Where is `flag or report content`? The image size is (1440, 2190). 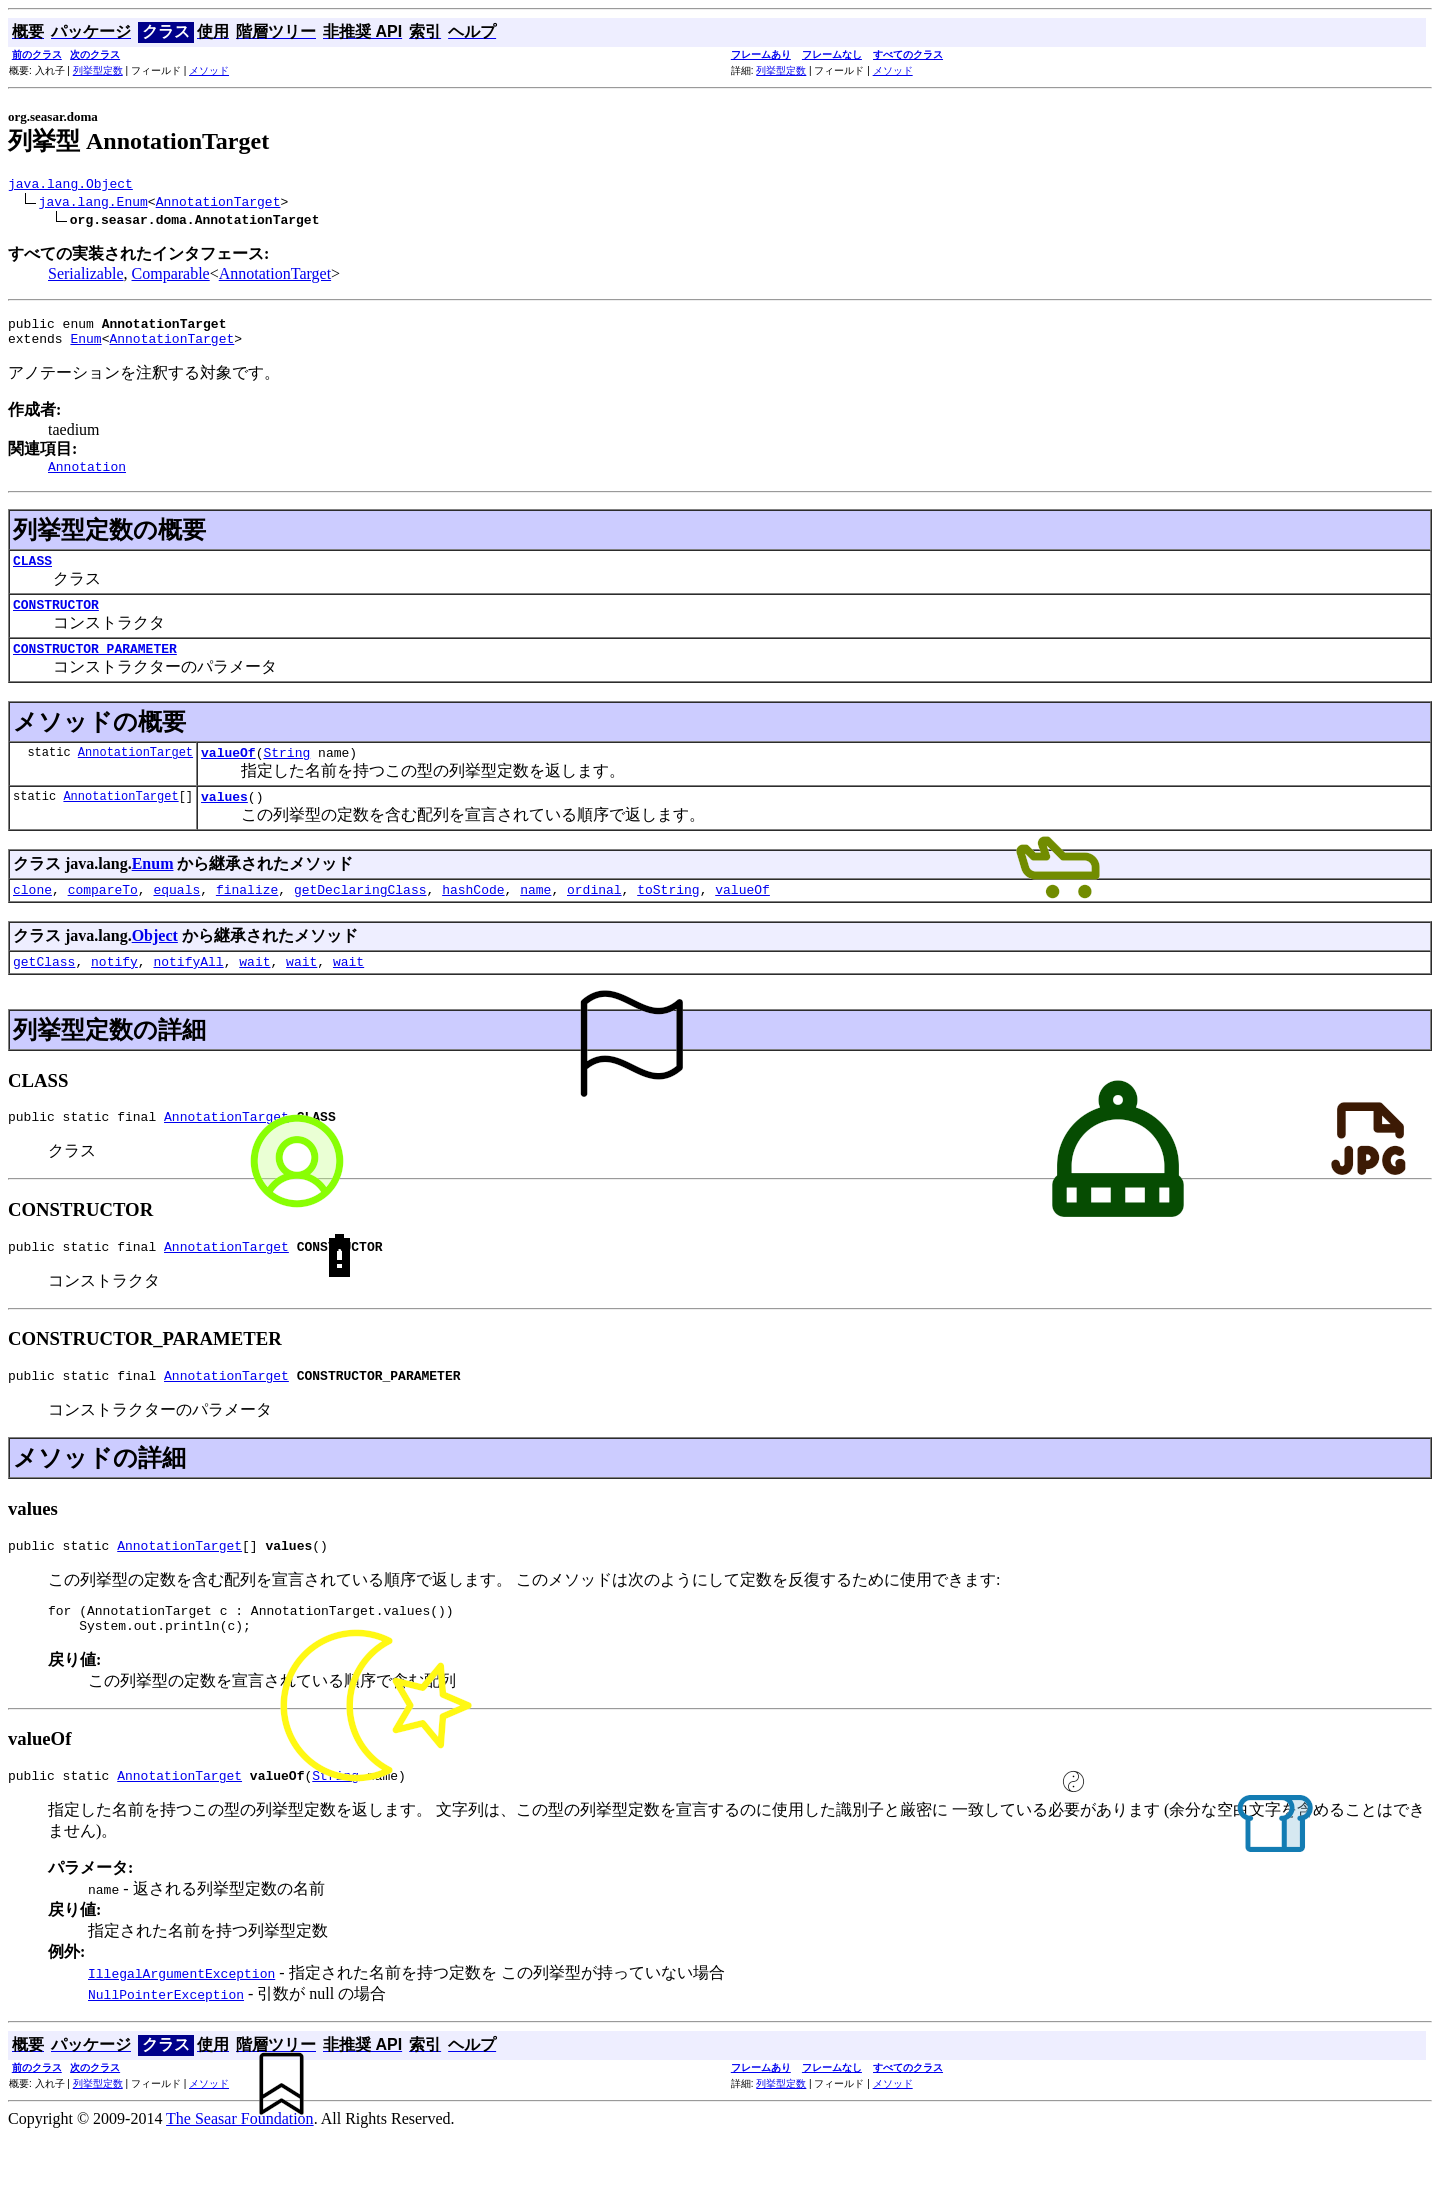 flag or report content is located at coordinates (627, 1041).